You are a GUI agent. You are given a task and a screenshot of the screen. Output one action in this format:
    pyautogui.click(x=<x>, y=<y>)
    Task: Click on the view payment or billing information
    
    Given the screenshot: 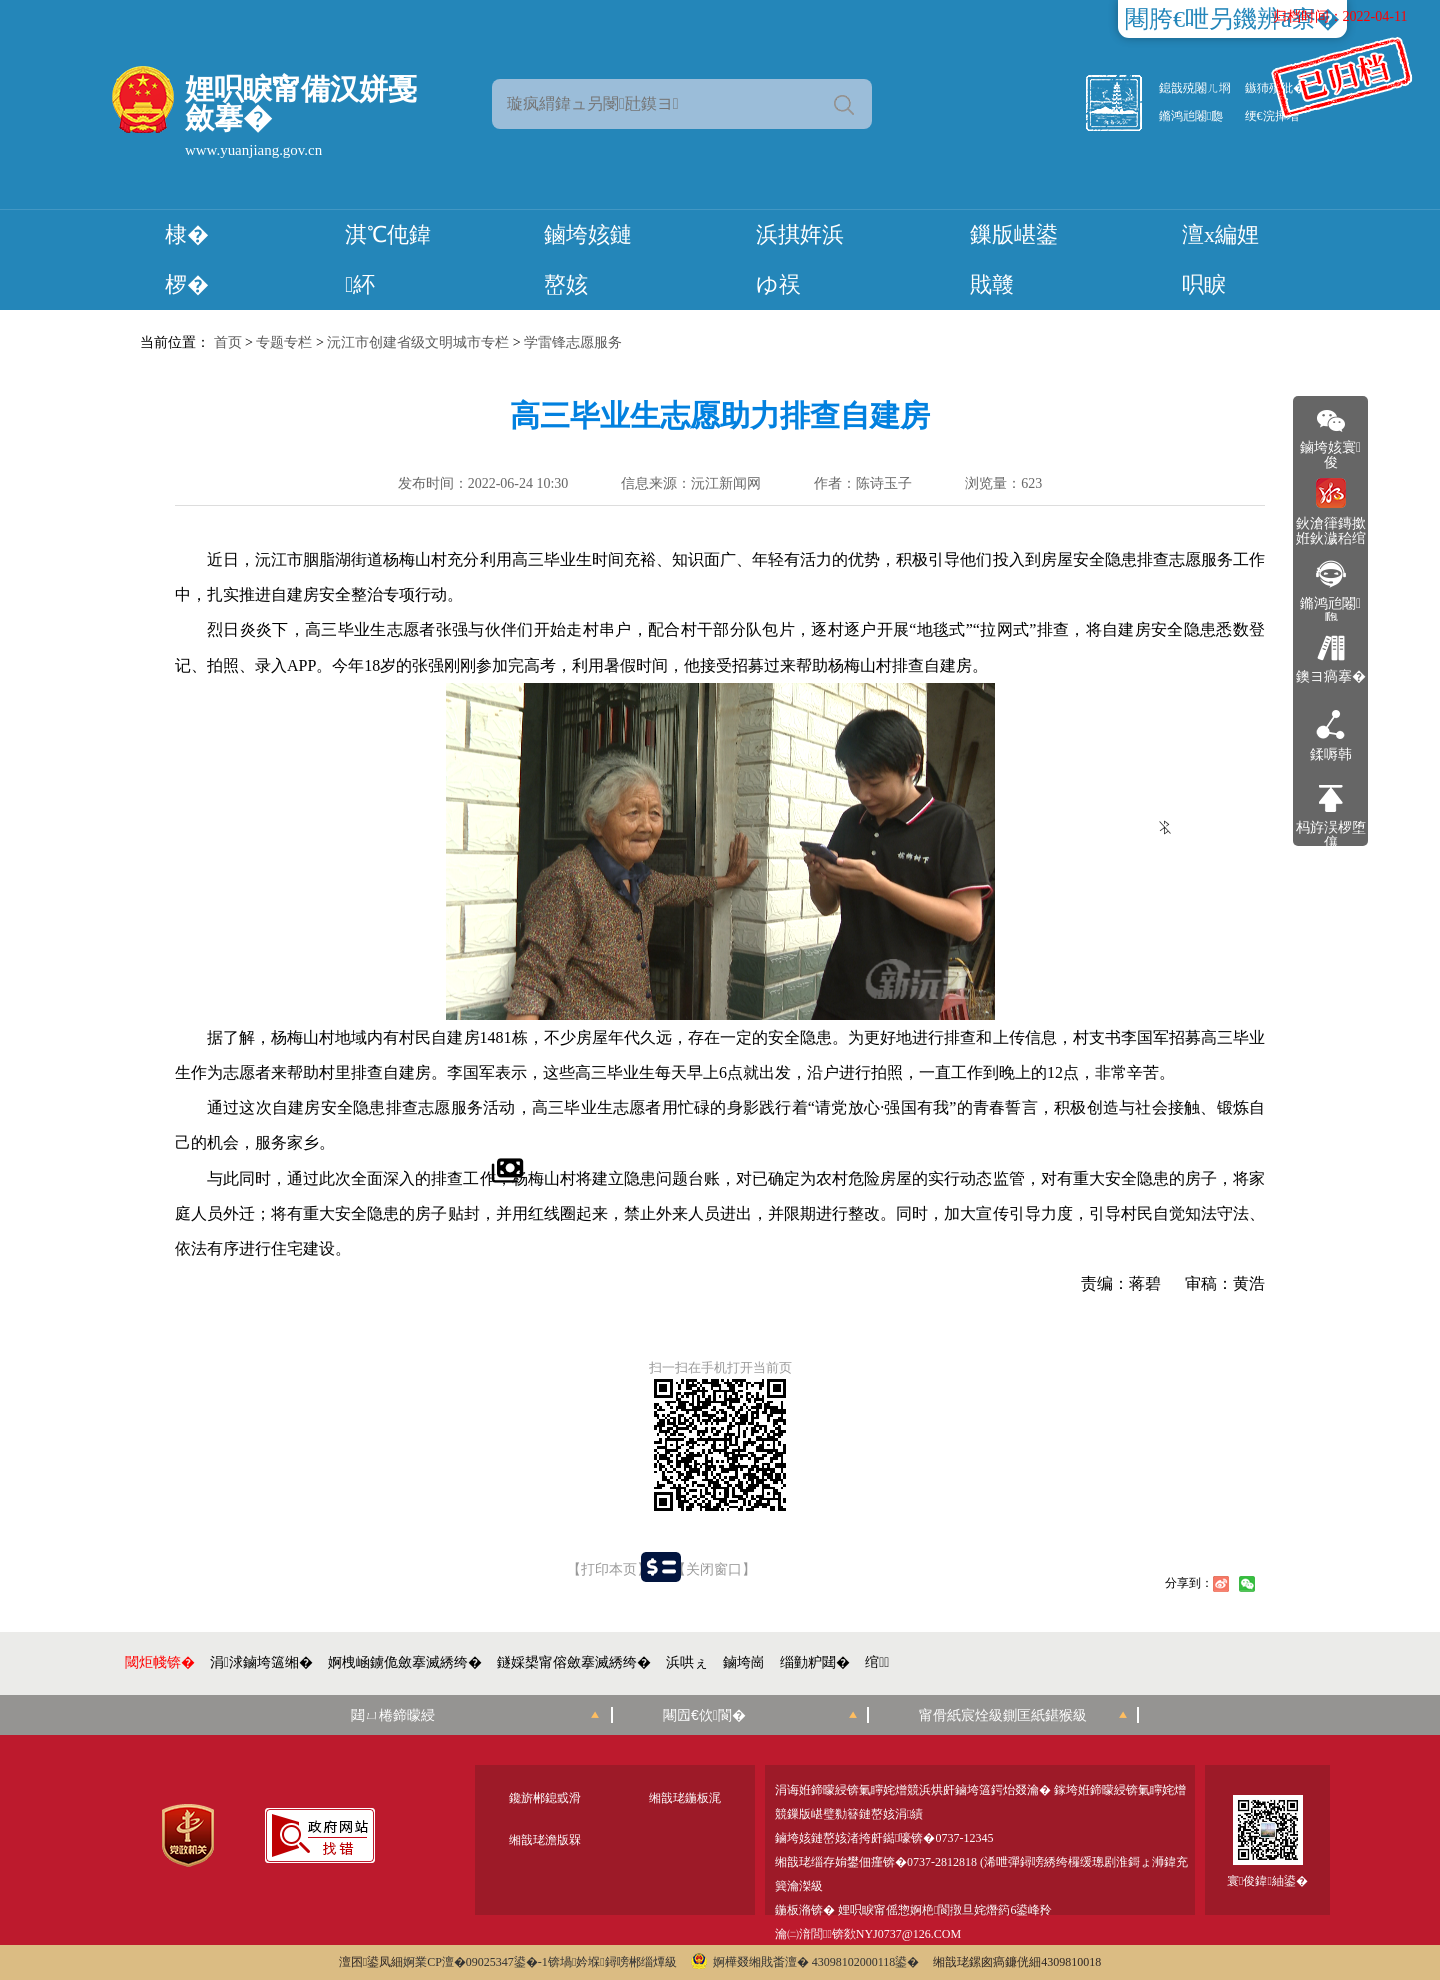 What is the action you would take?
    pyautogui.click(x=507, y=1170)
    